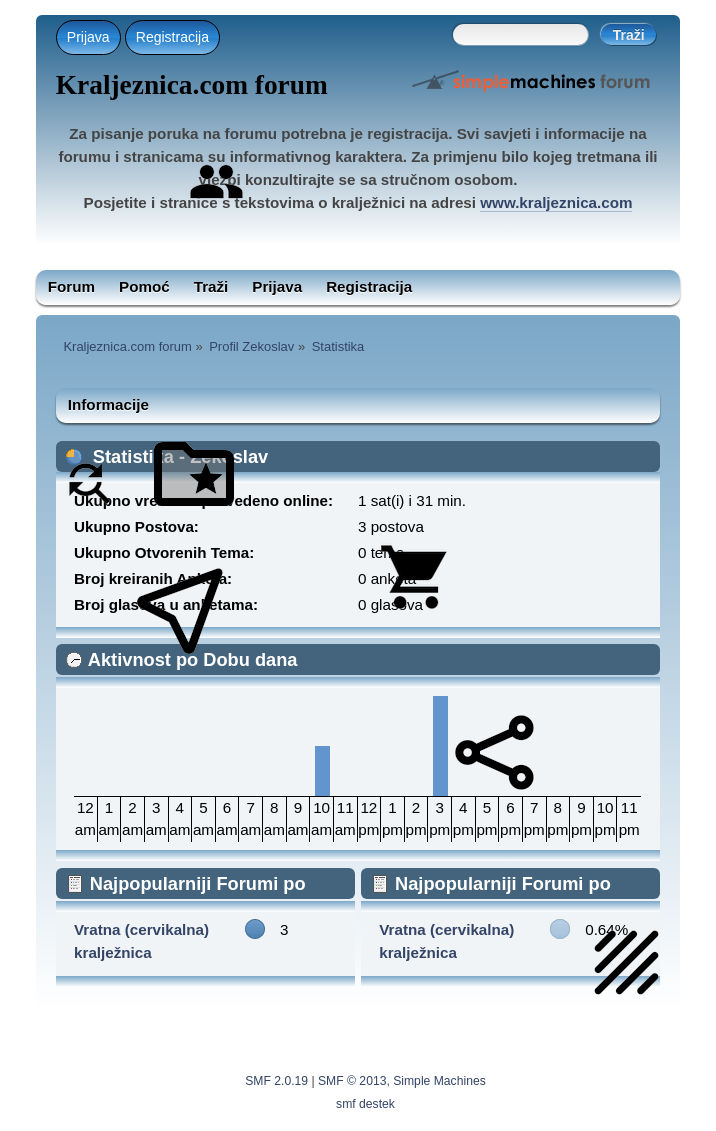 The image size is (716, 1131). What do you see at coordinates (194, 474) in the screenshot?
I see `access starred or favorite folders` at bounding box center [194, 474].